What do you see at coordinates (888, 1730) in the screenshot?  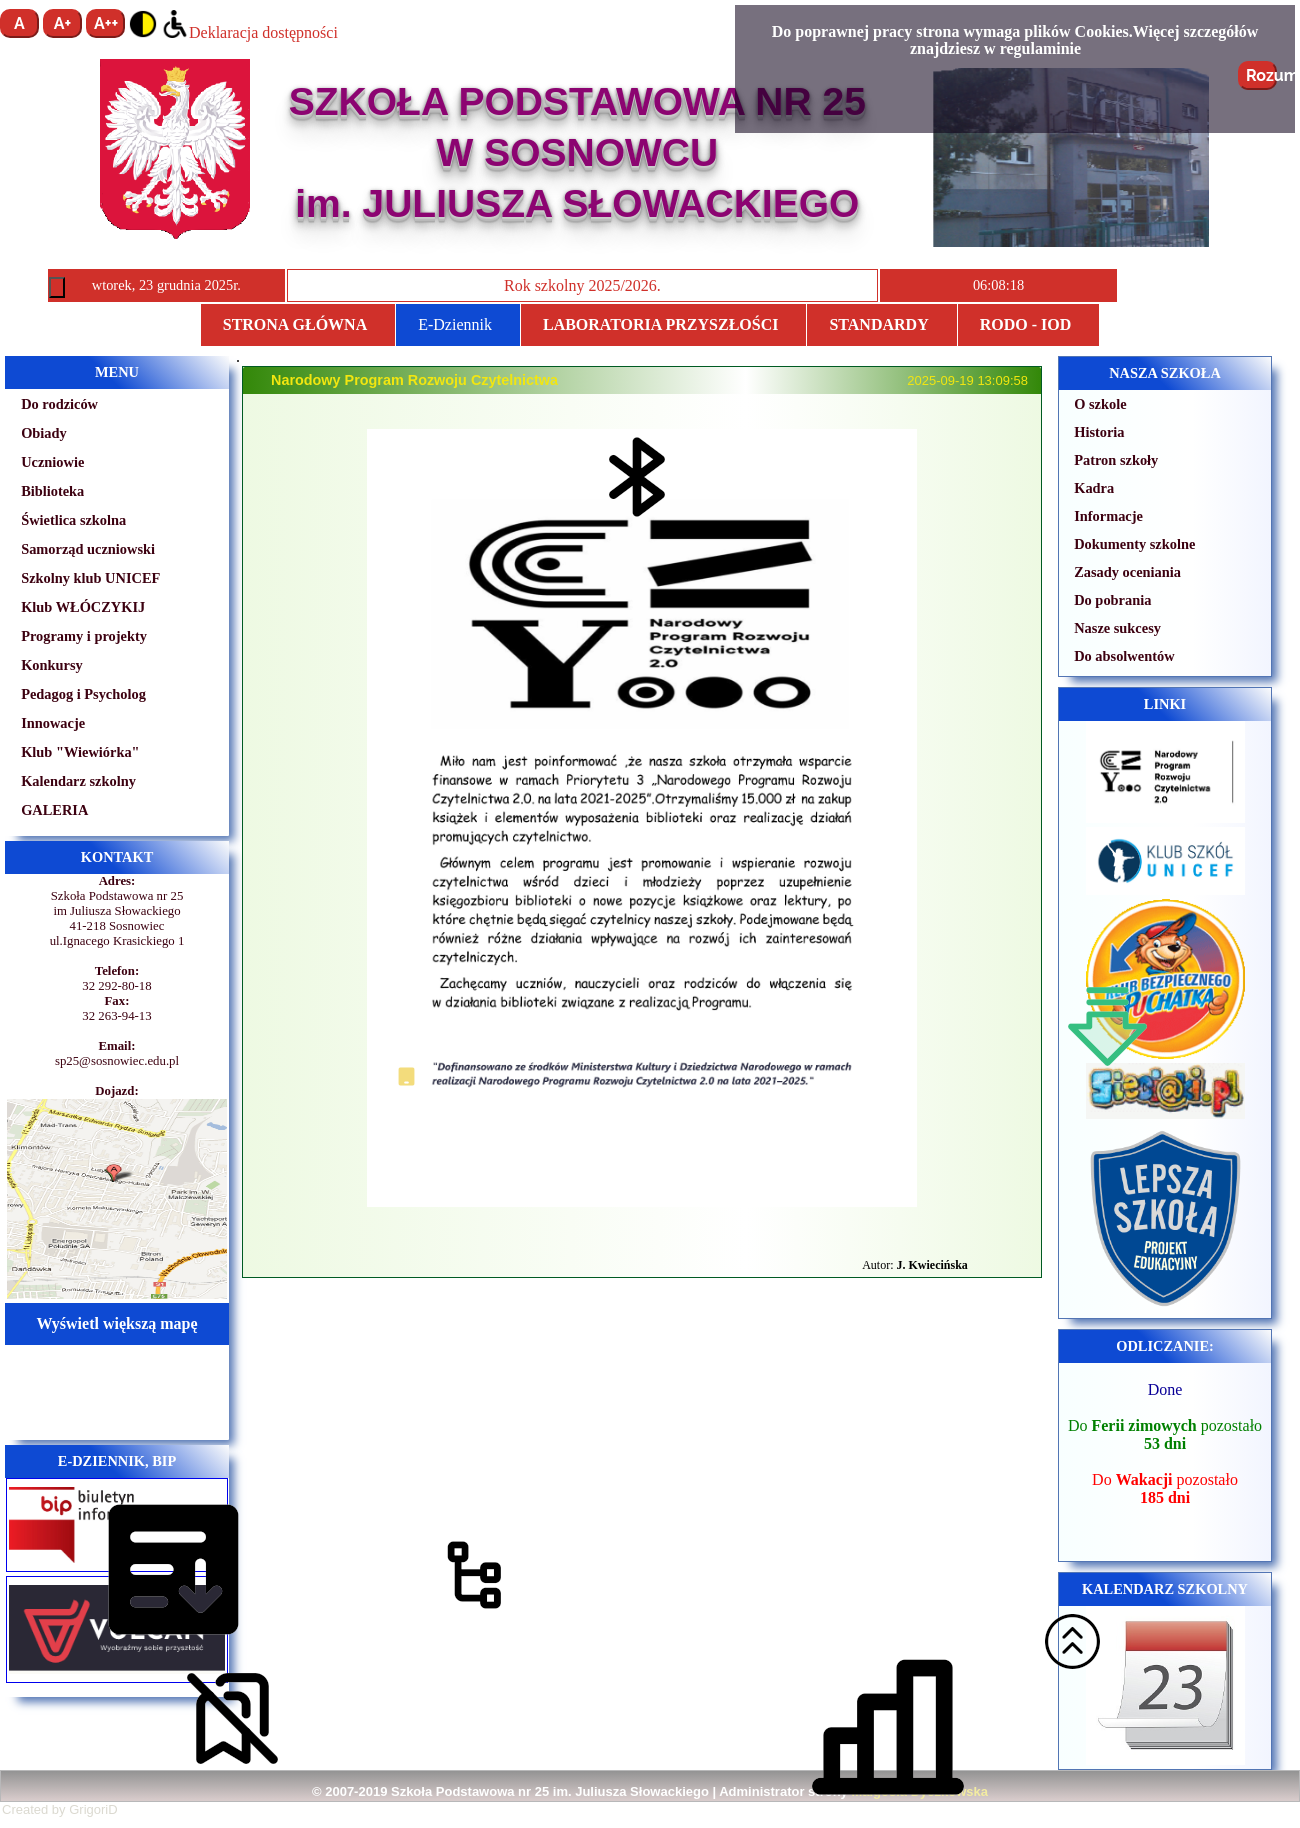 I see `view analytics or statistics` at bounding box center [888, 1730].